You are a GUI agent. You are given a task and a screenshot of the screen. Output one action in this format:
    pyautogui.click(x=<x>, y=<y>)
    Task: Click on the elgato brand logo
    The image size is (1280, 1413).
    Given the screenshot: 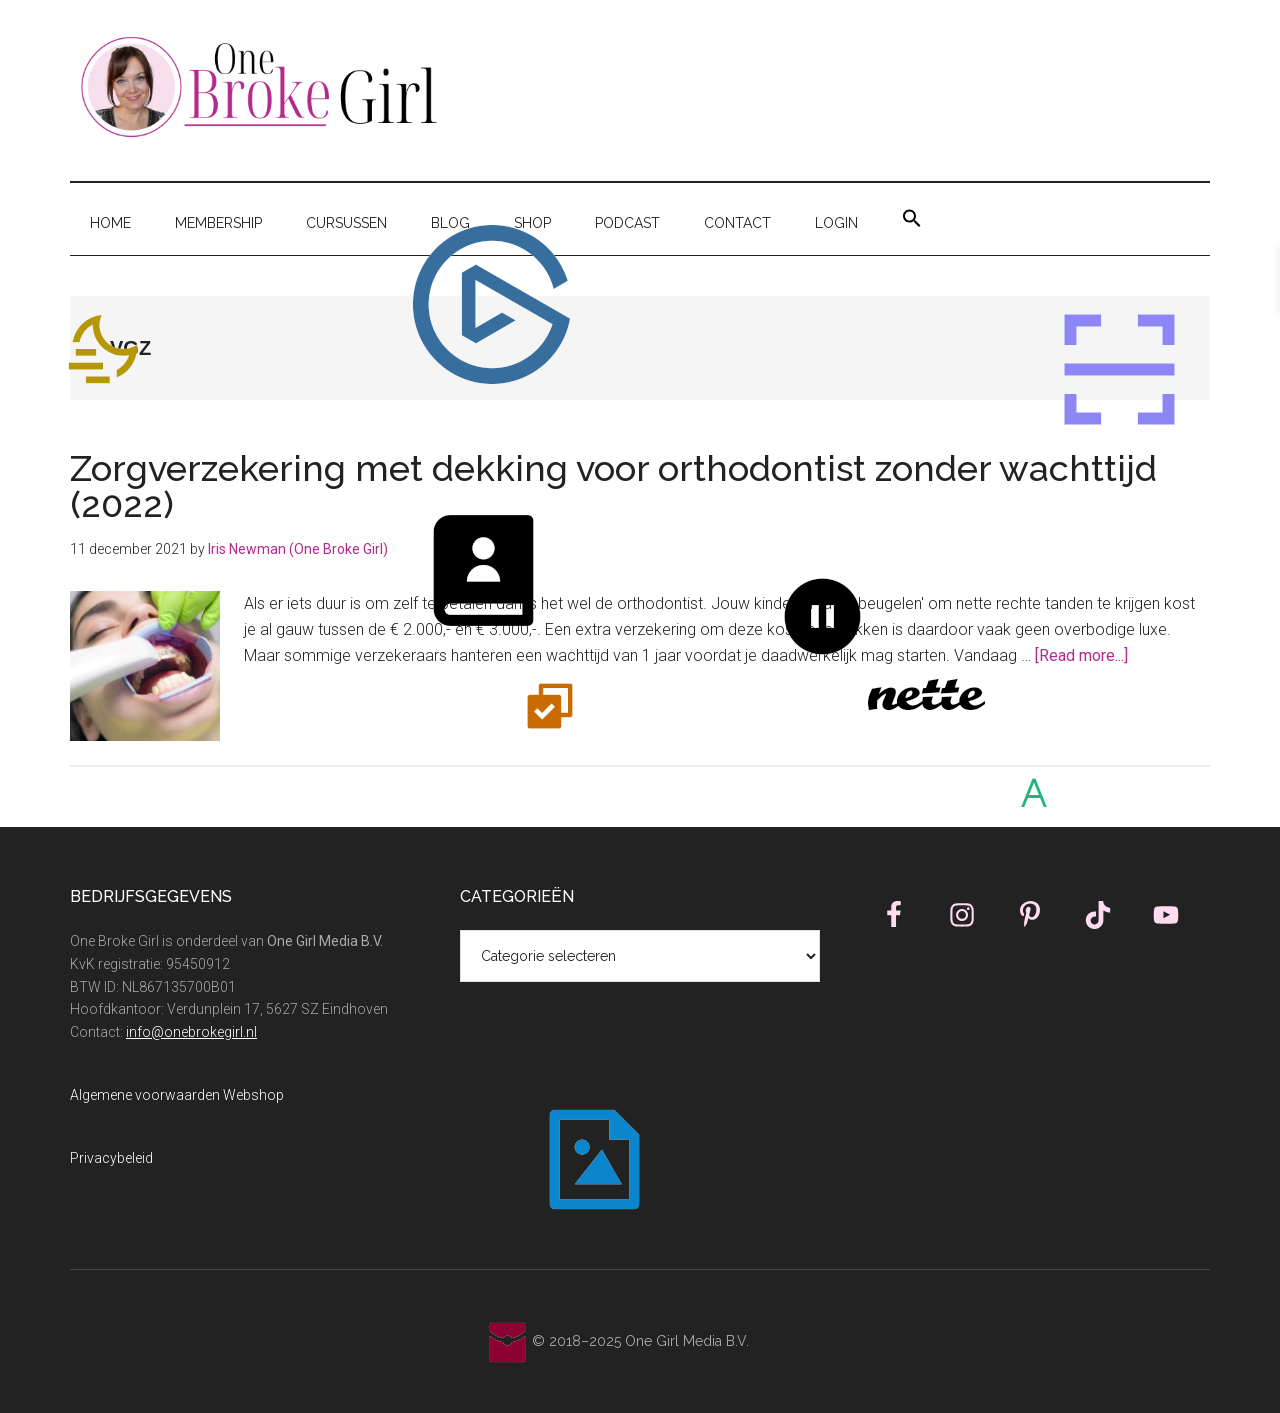 What is the action you would take?
    pyautogui.click(x=491, y=304)
    